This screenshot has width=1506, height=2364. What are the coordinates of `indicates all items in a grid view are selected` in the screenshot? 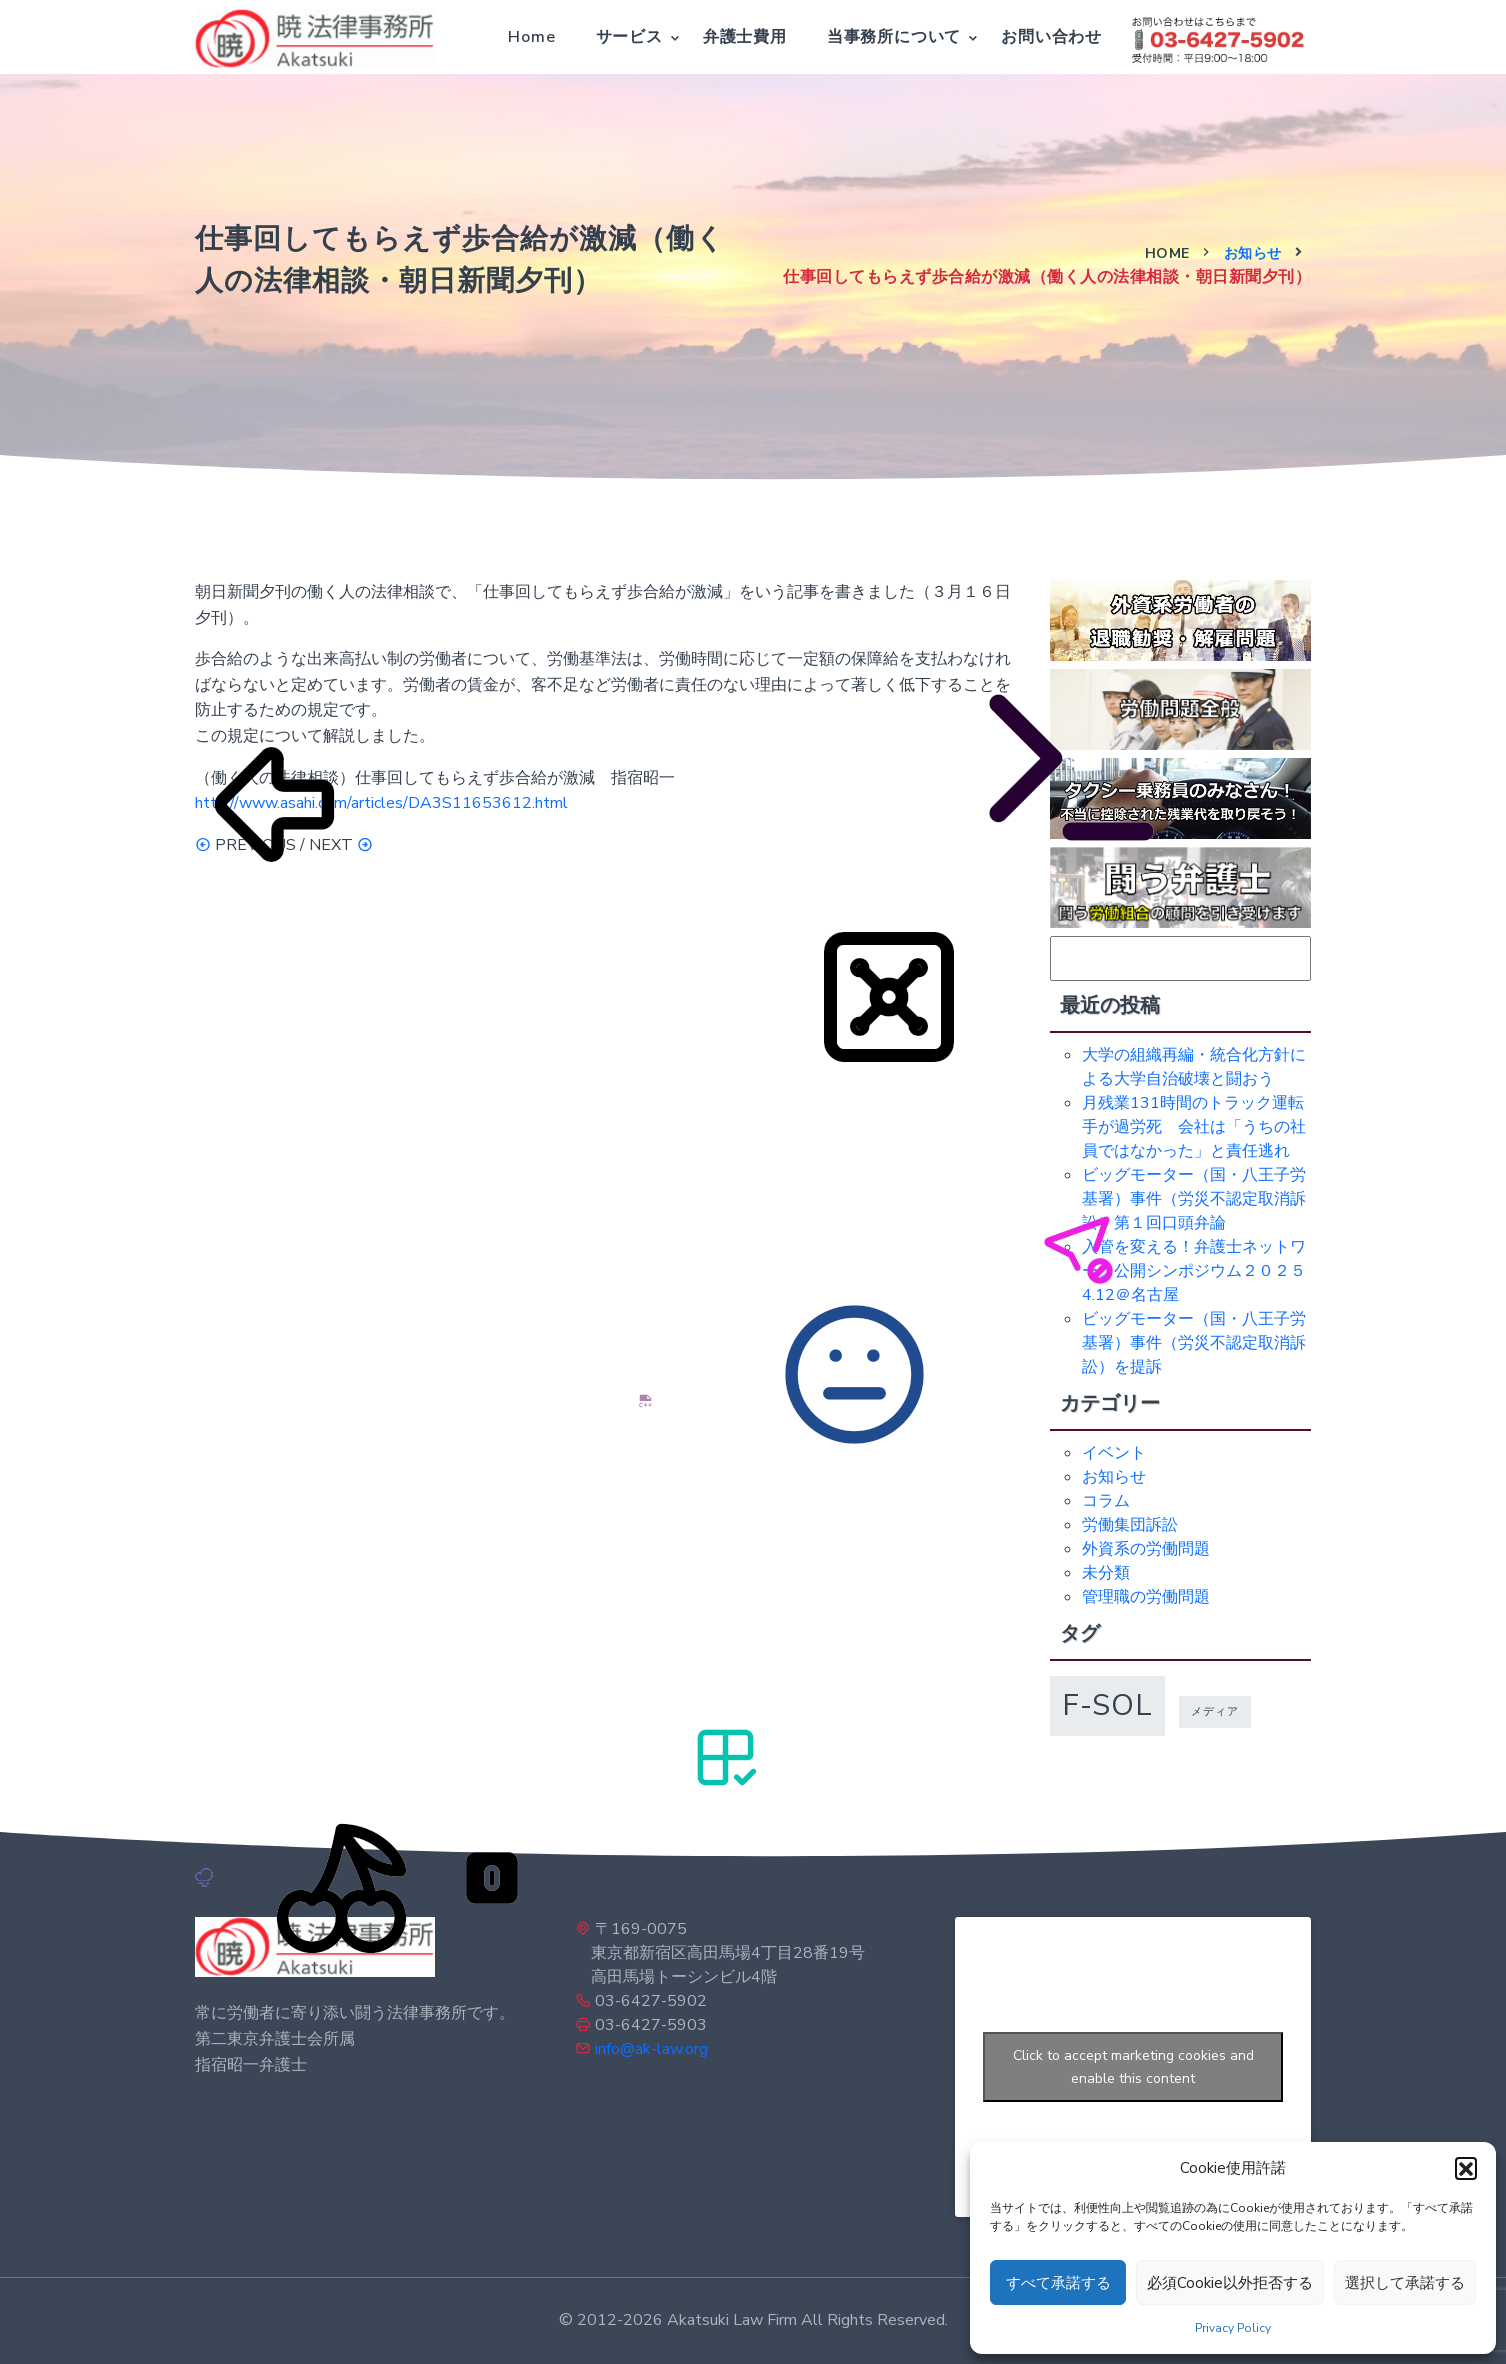 It's located at (725, 1757).